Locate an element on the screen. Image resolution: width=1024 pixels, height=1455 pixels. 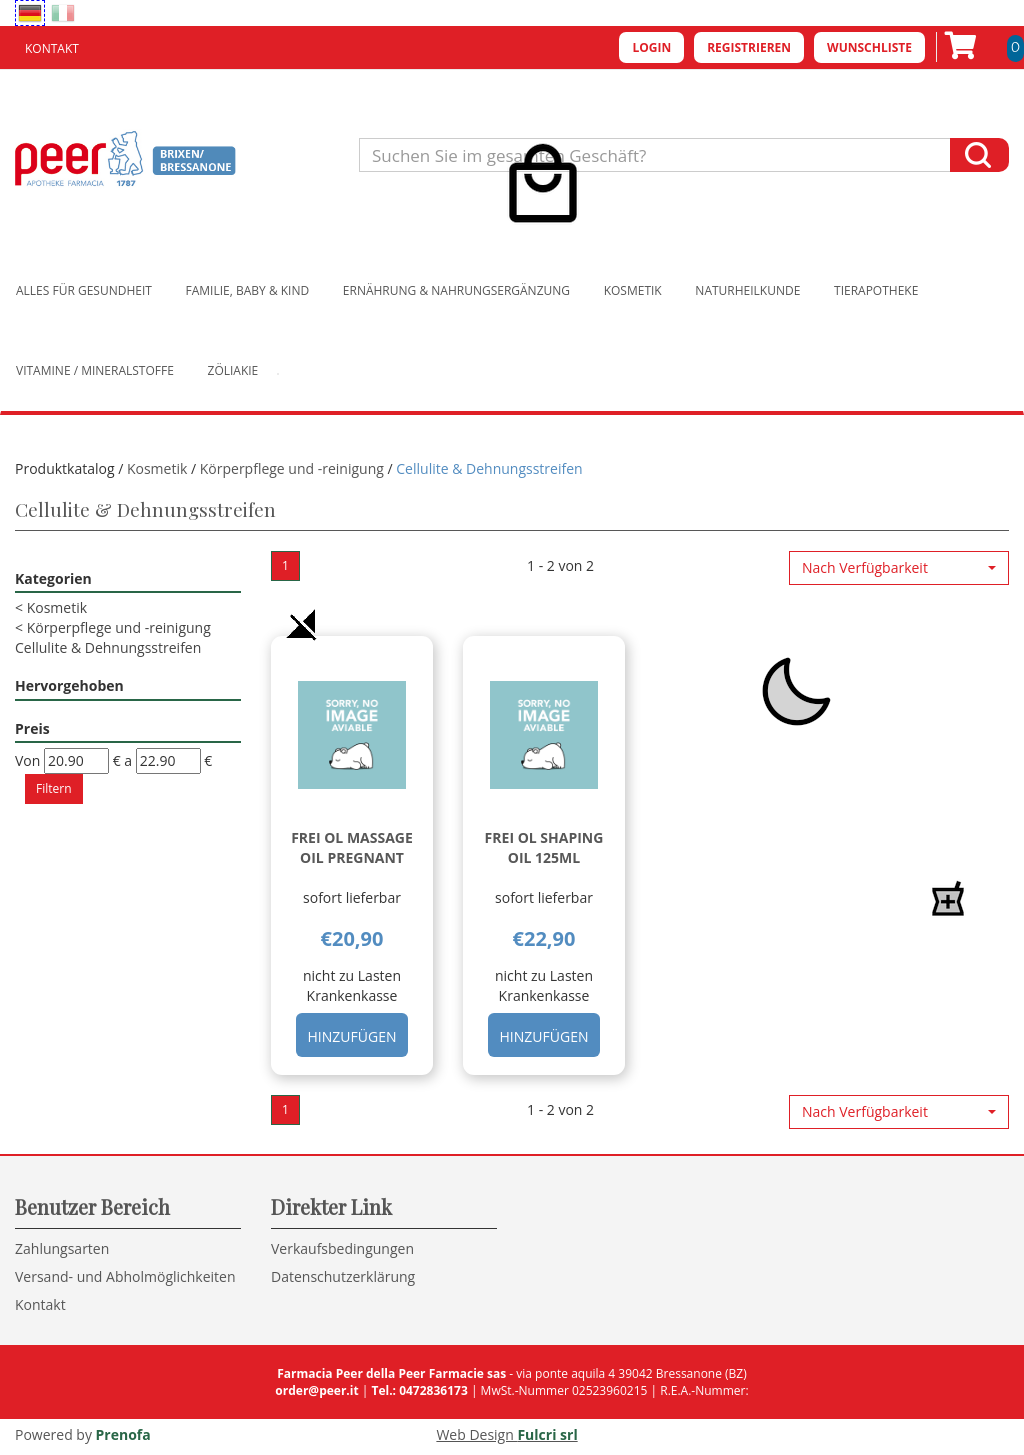
access shopping or retail features is located at coordinates (543, 185).